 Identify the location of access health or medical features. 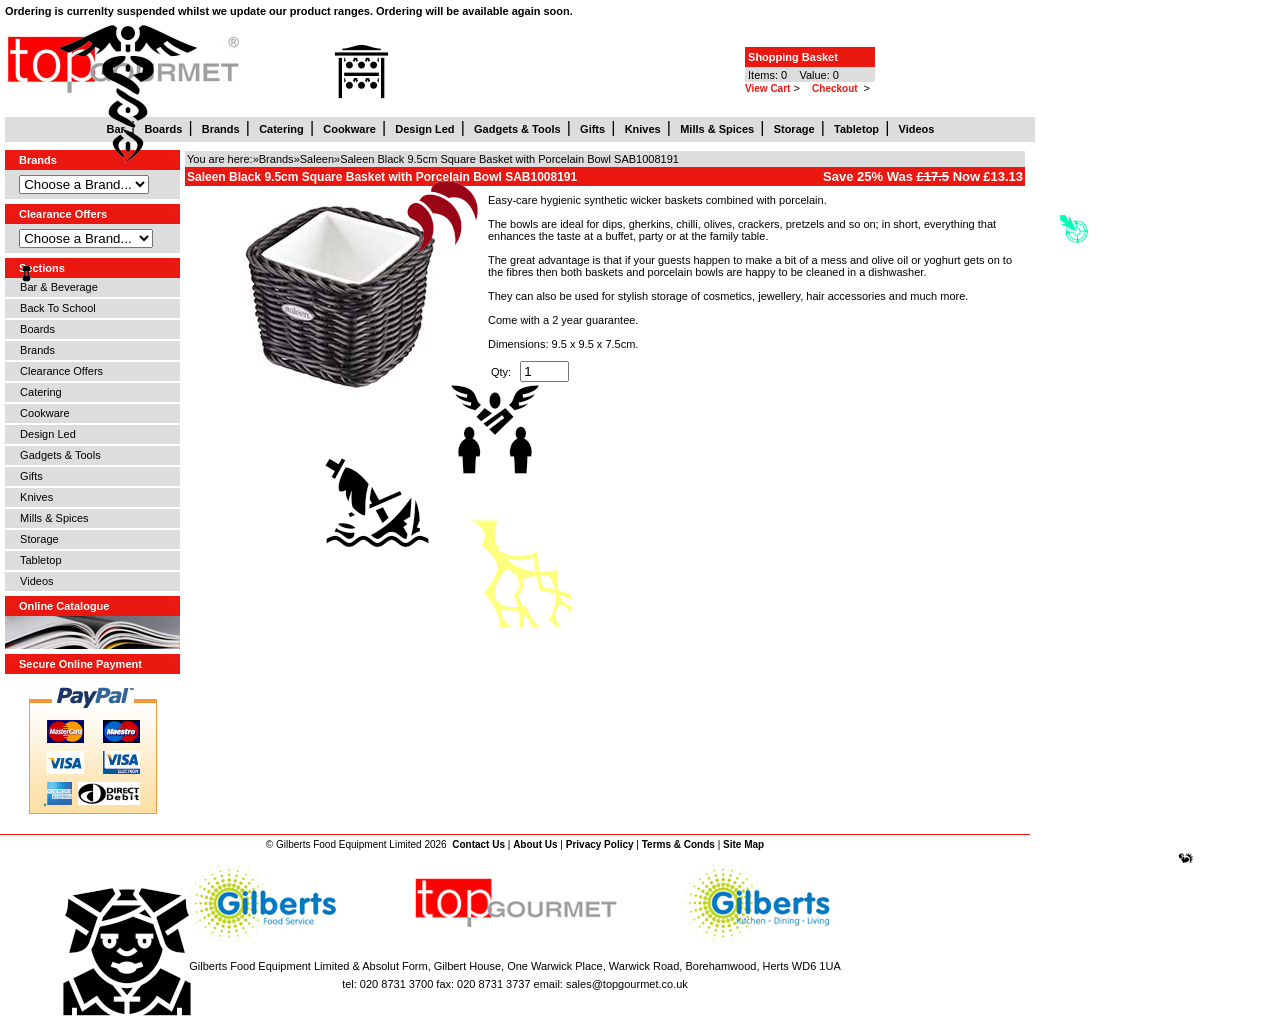
(128, 94).